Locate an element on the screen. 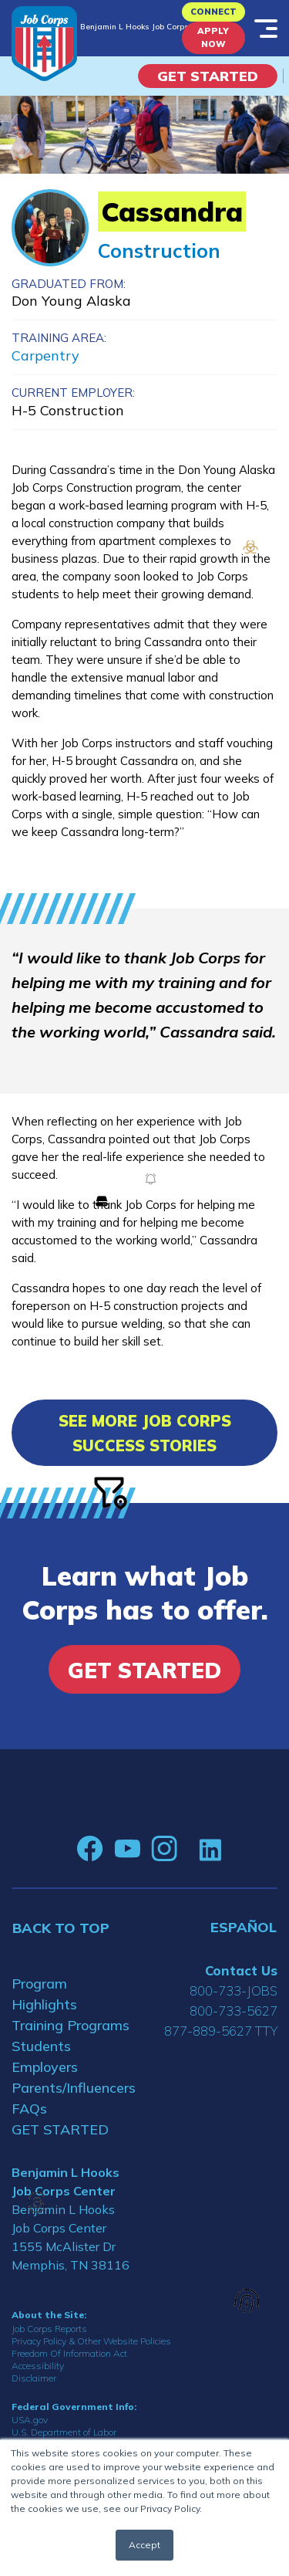 The height and width of the screenshot is (2576, 289). pin or save current filter settings is located at coordinates (109, 1491).